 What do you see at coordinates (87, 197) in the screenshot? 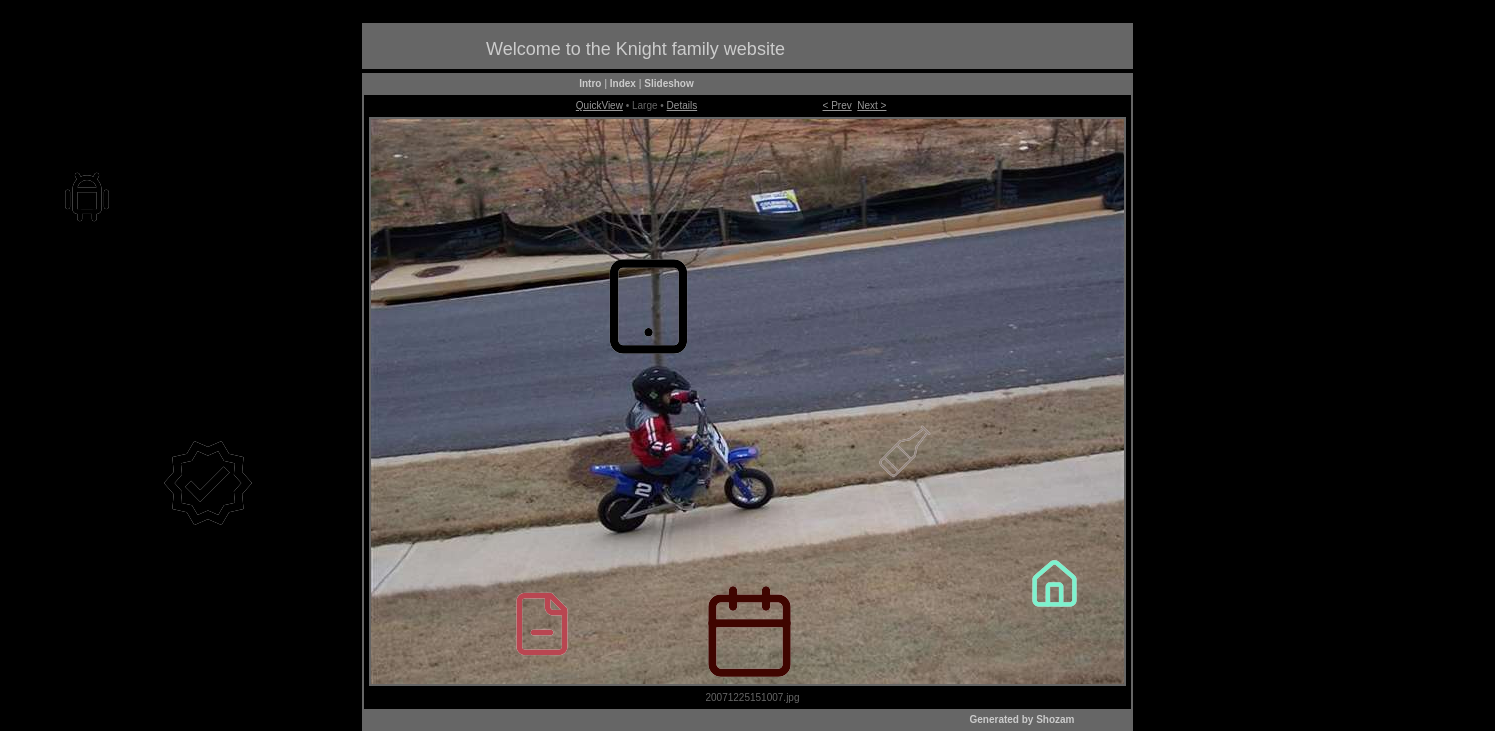
I see `android device or app indicator` at bounding box center [87, 197].